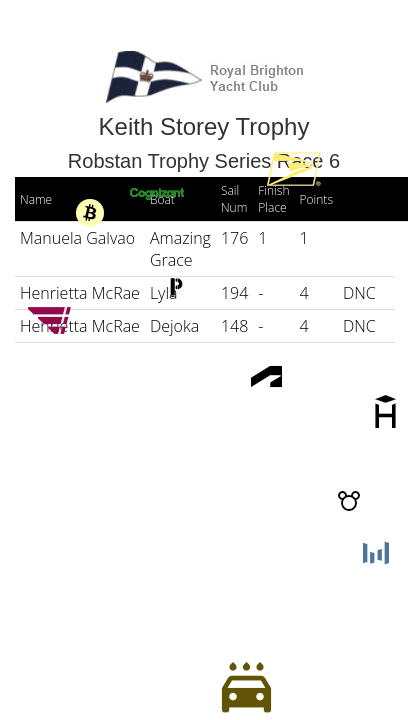  What do you see at coordinates (294, 169) in the screenshot?
I see `access USPS shipping and tracking services` at bounding box center [294, 169].